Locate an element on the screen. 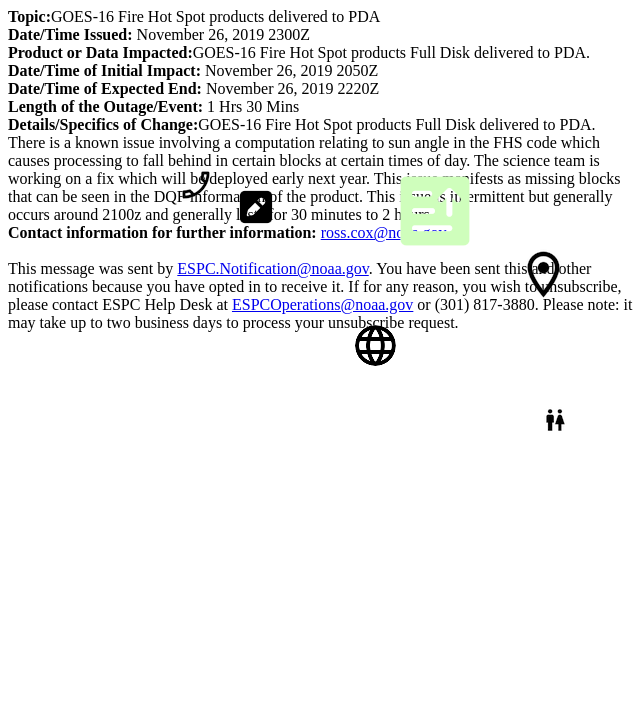 Image resolution: width=642 pixels, height=720 pixels. edit or compose a new entry is located at coordinates (256, 207).